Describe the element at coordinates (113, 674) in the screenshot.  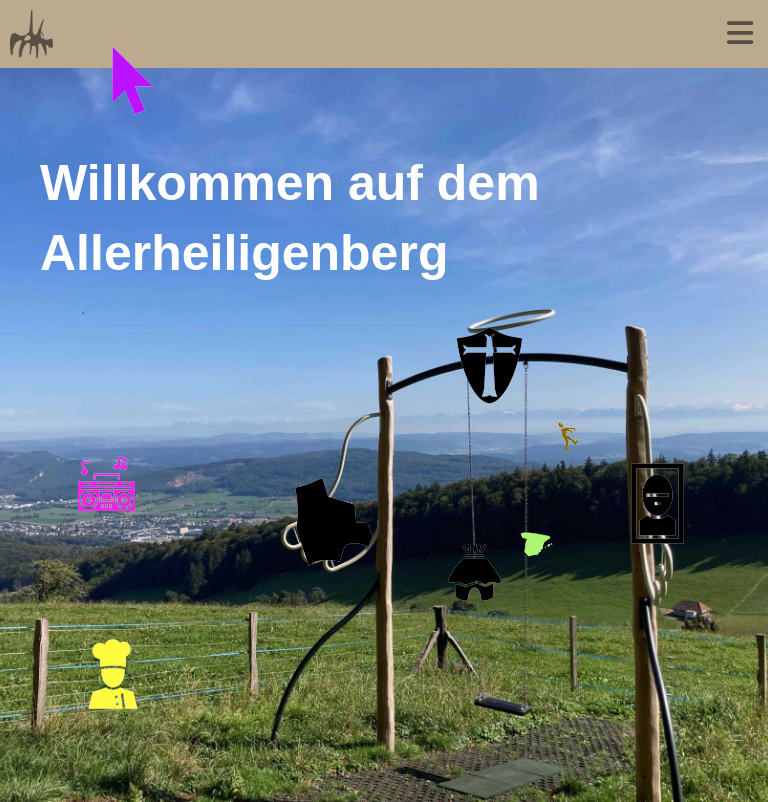
I see `access cooking or recipe features` at that location.